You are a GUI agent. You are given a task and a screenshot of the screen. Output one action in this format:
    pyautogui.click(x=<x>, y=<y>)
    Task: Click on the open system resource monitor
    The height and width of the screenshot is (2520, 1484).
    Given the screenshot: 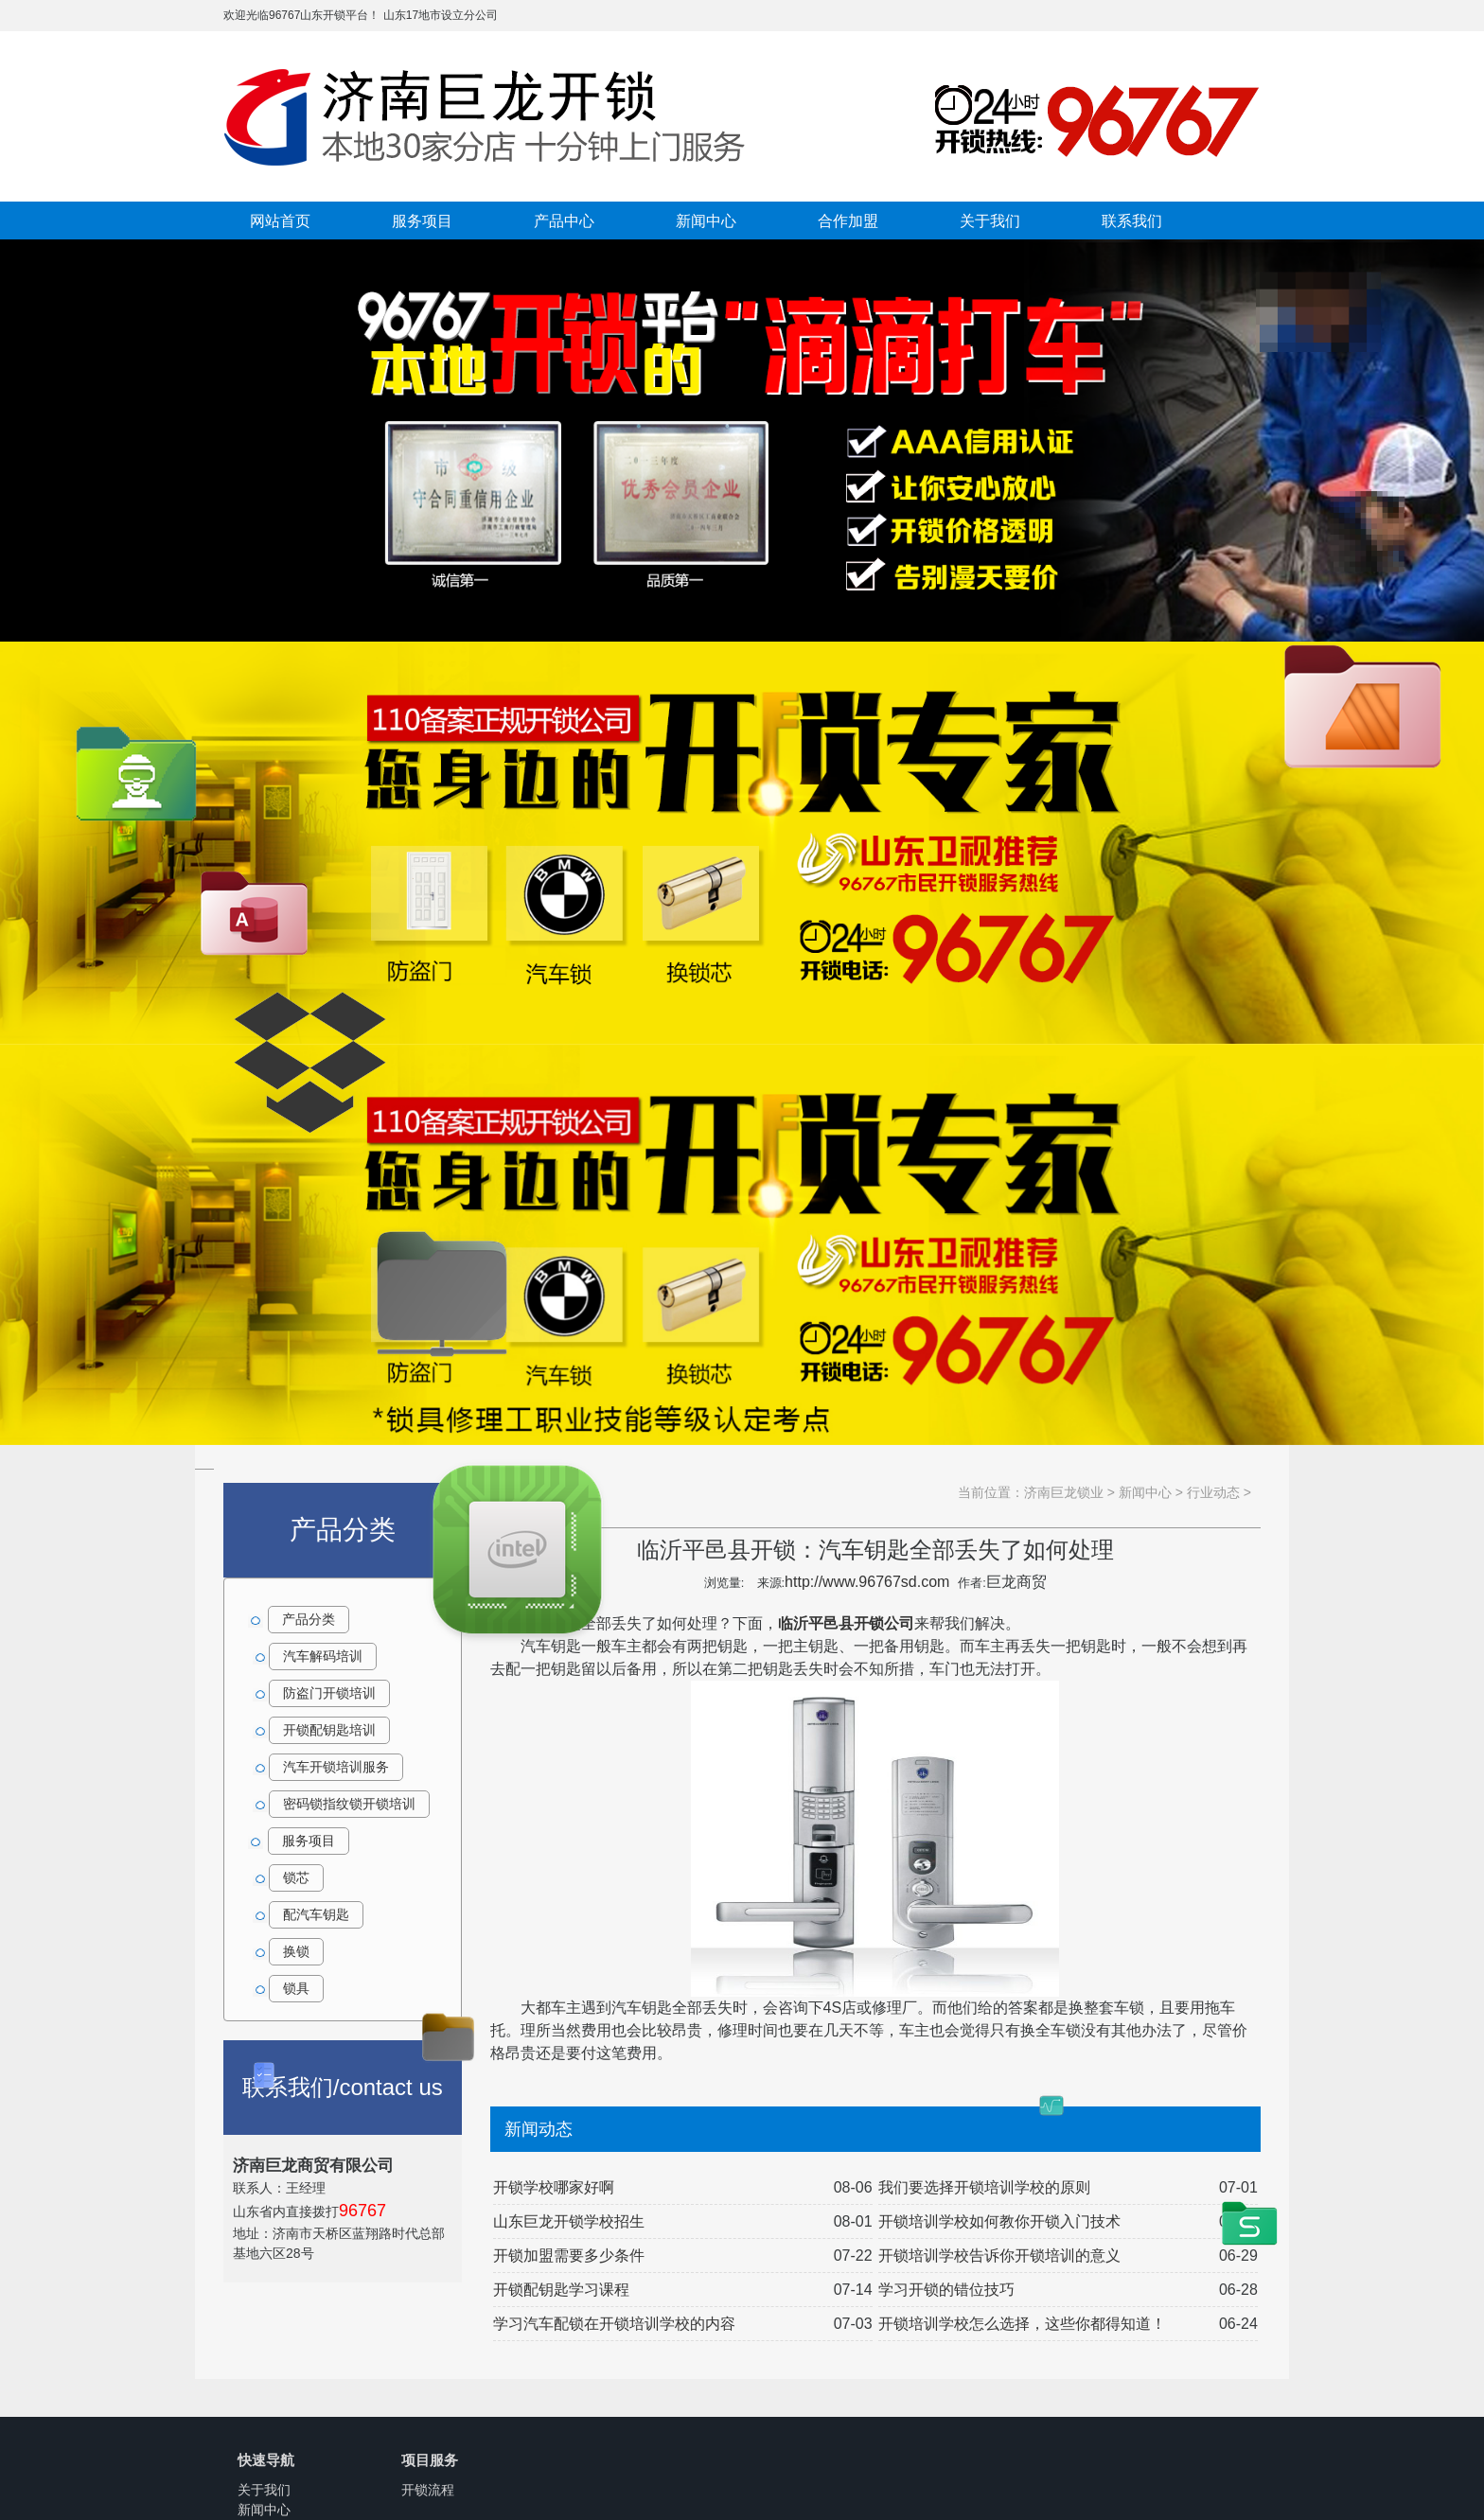 What is the action you would take?
    pyautogui.click(x=1051, y=2106)
    